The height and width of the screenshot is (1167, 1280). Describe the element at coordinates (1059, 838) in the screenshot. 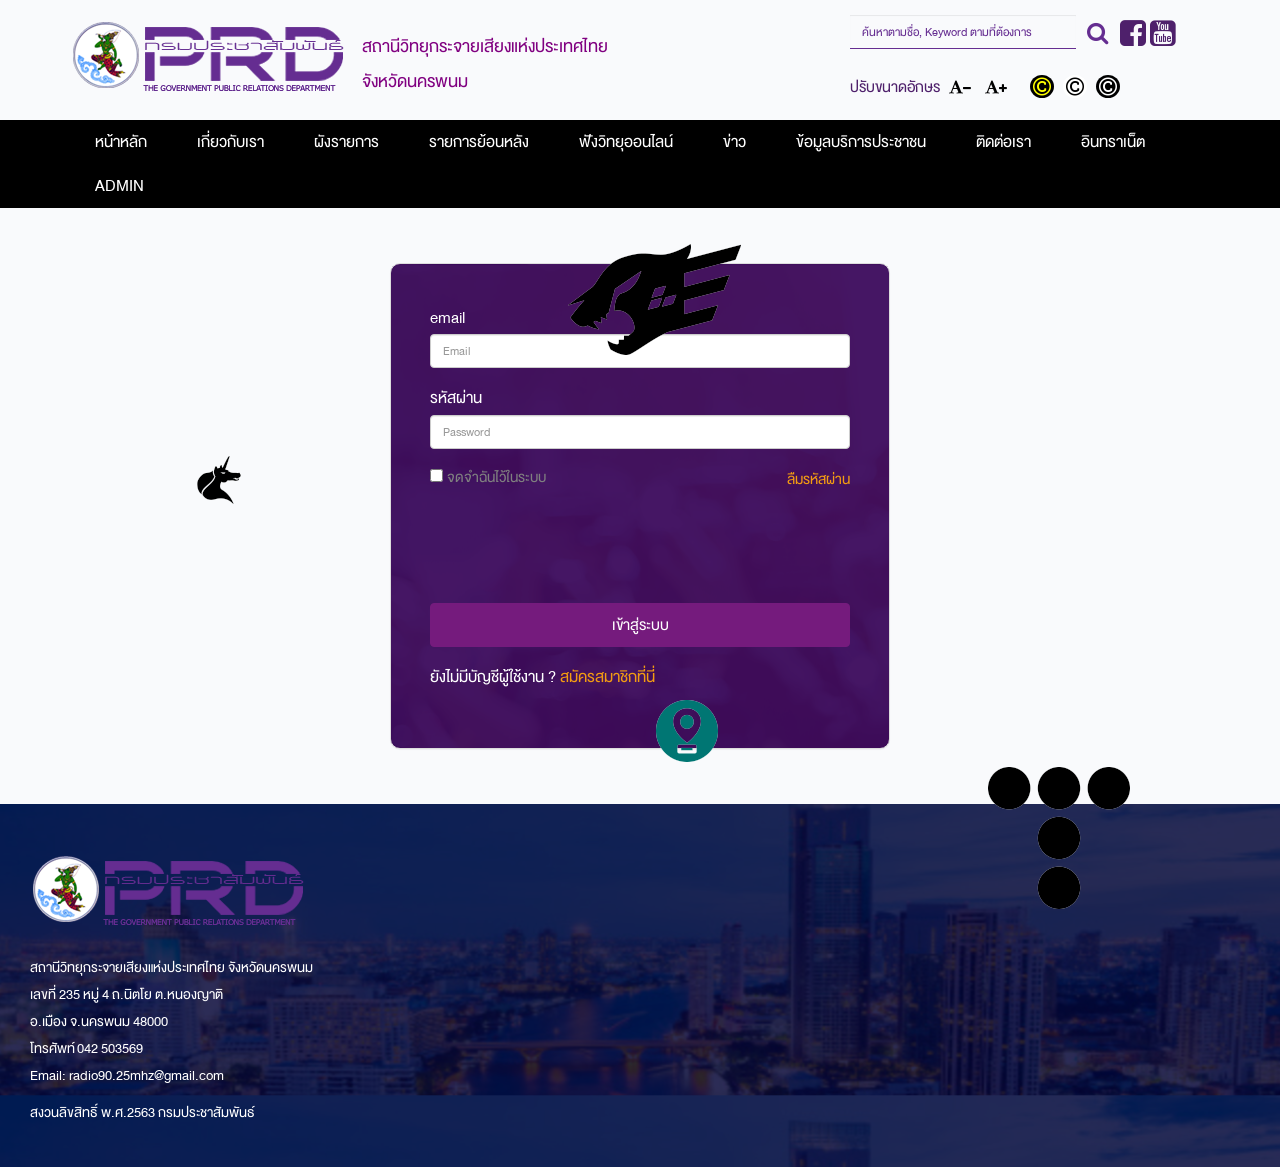

I see `telefonica brand logo` at that location.